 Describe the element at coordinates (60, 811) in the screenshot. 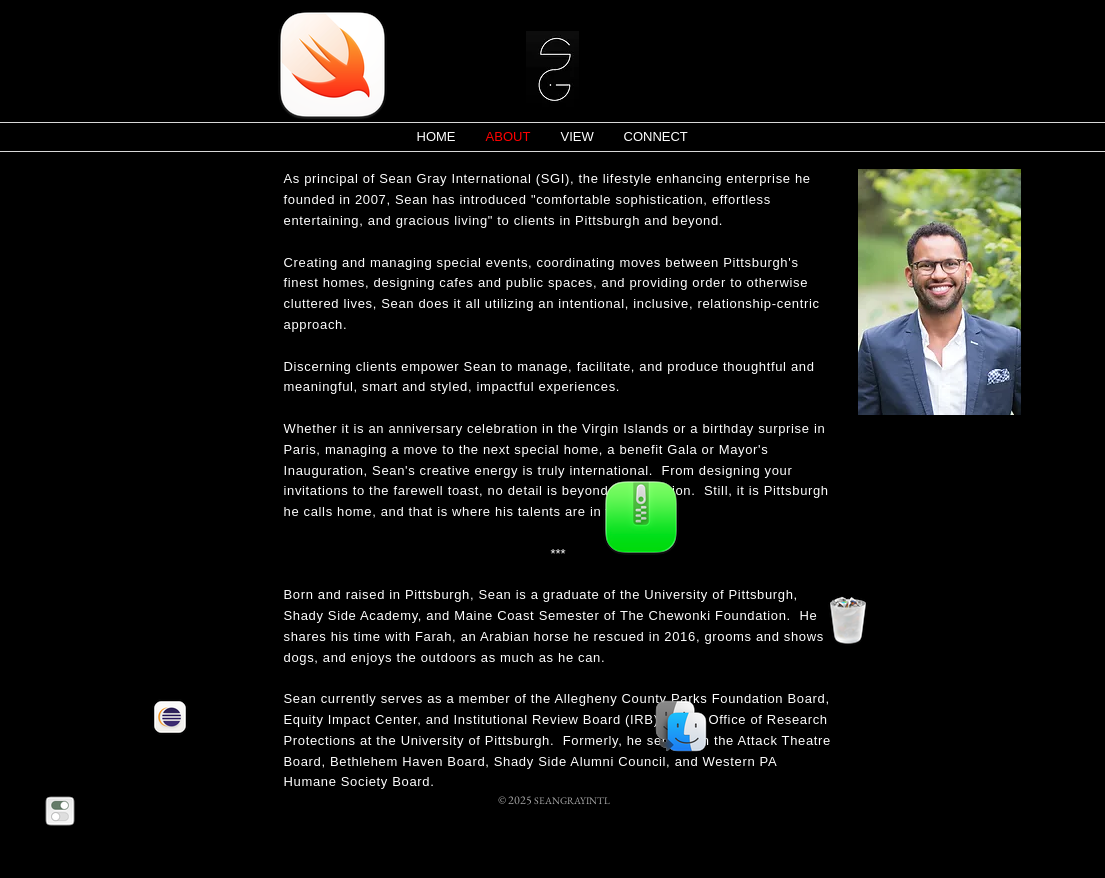

I see `open gnome tweaks to customize system settings` at that location.